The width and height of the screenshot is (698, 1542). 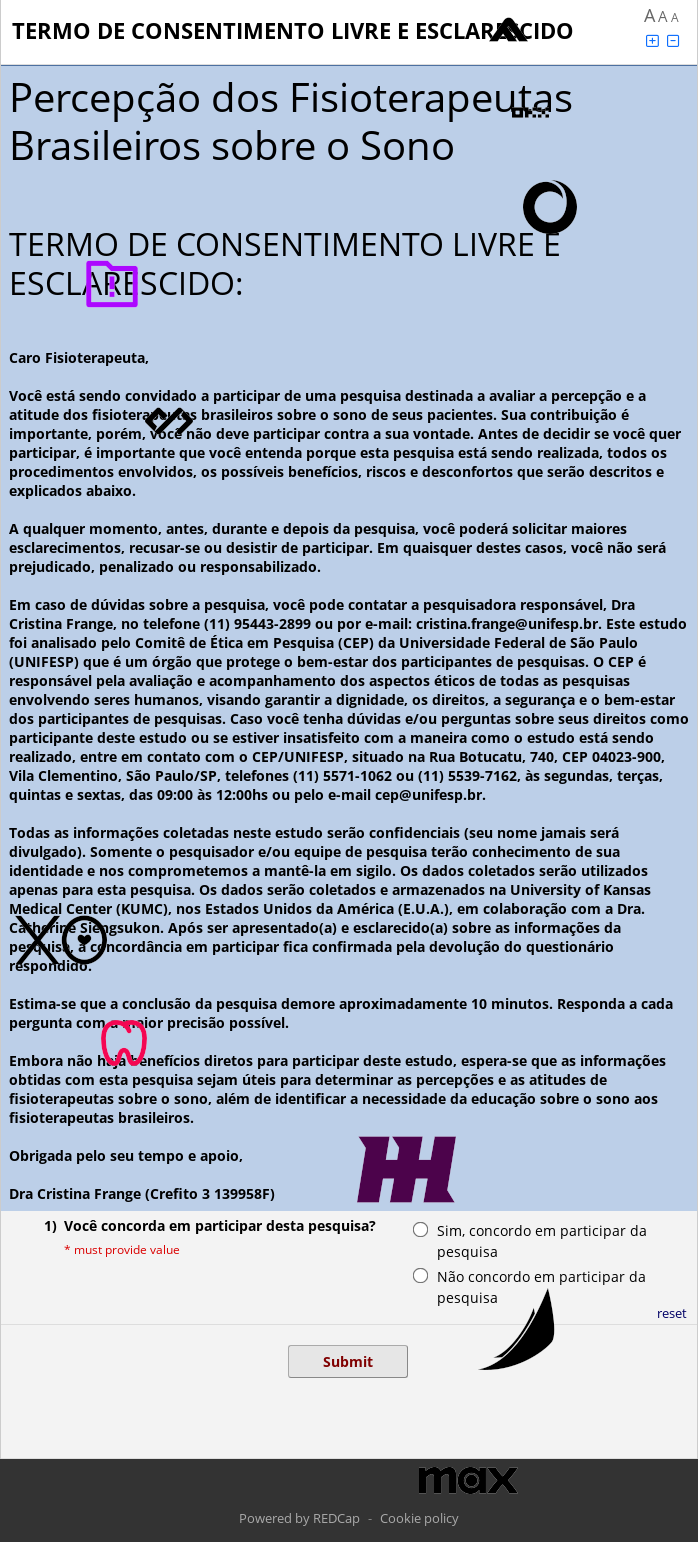 I want to click on open daily.dev app, so click(x=169, y=421).